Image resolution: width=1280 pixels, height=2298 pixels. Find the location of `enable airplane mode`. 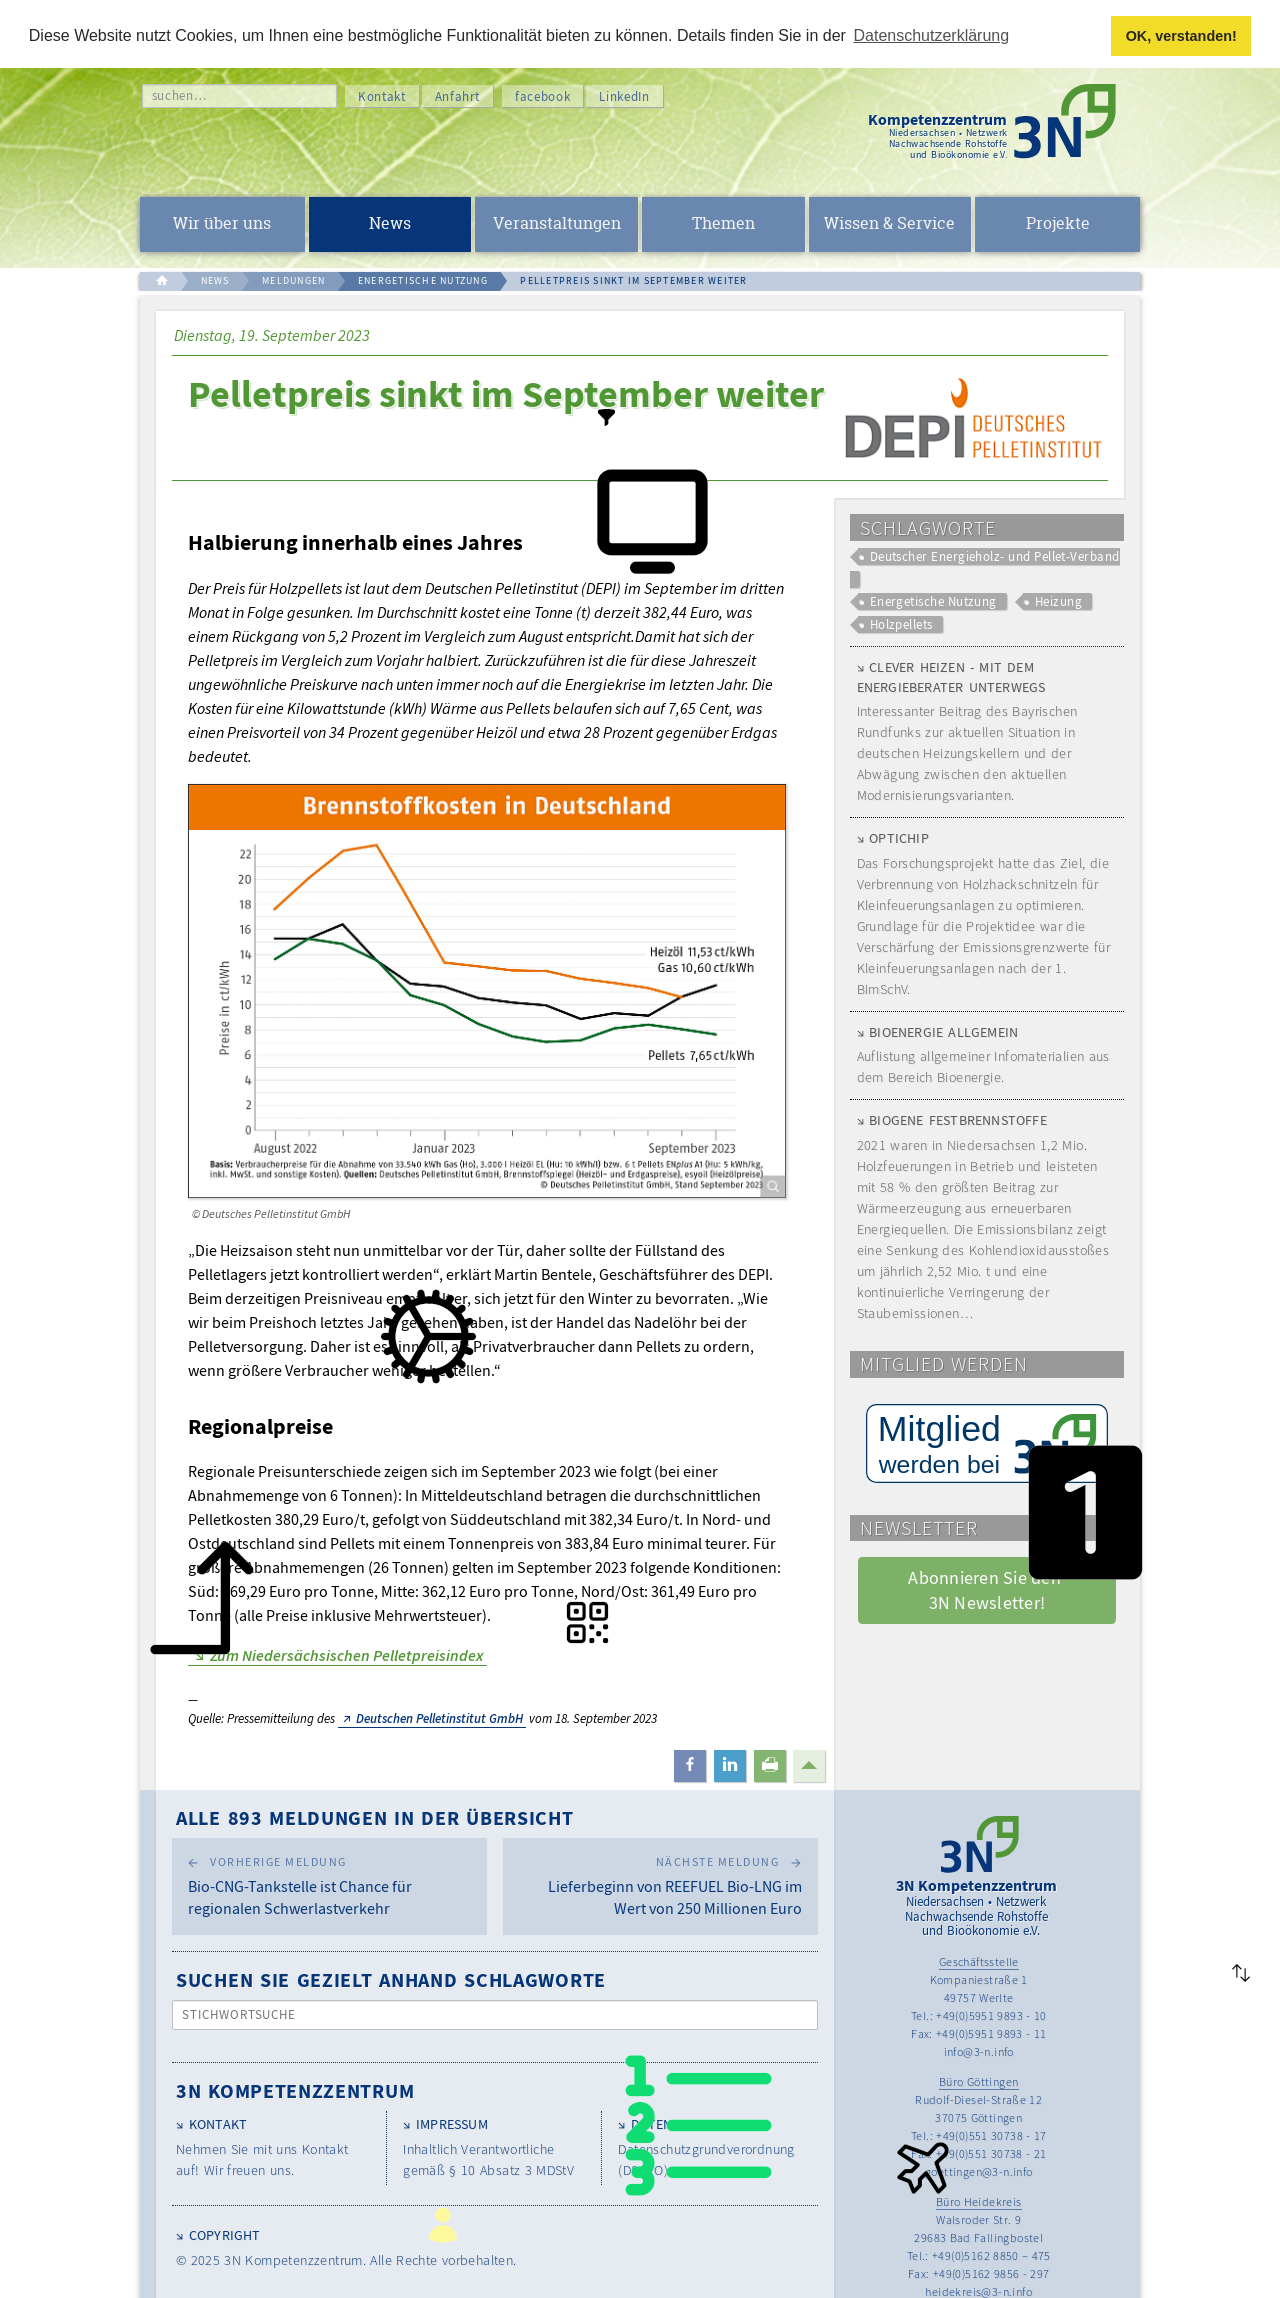

enable airplane mode is located at coordinates (924, 2167).